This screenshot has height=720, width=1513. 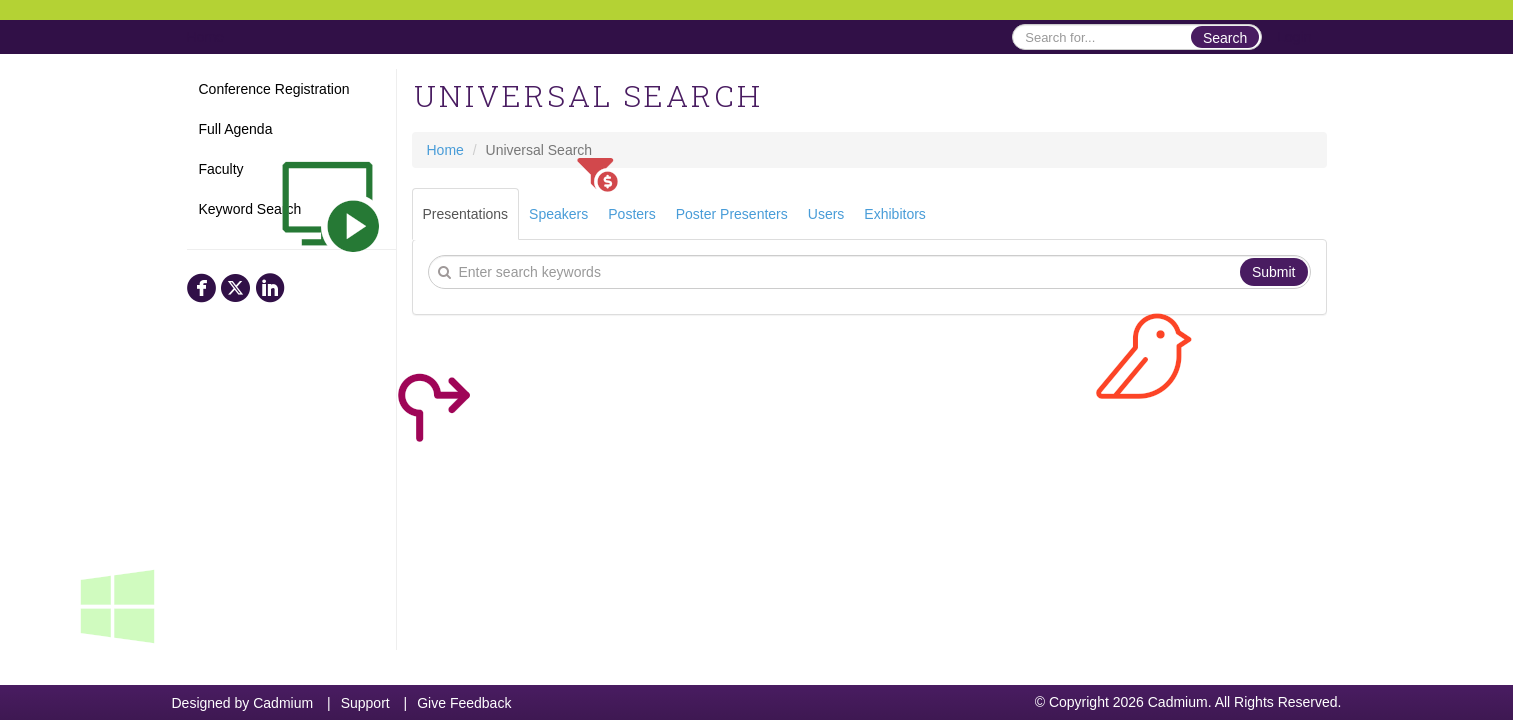 What do you see at coordinates (434, 406) in the screenshot?
I see `take the roundabout exit to the right` at bounding box center [434, 406].